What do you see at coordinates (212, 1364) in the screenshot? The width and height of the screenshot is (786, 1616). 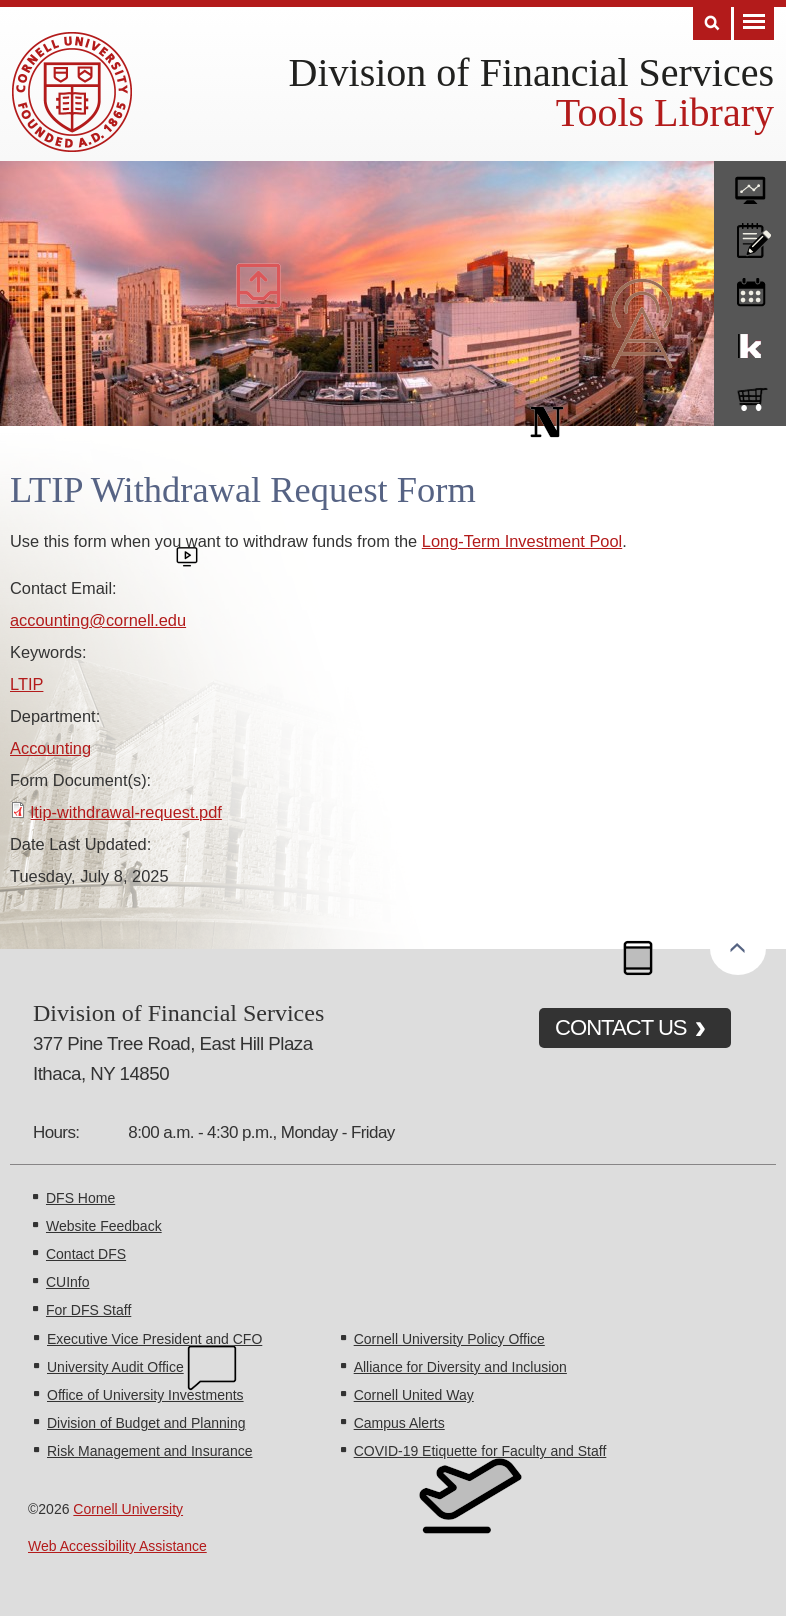 I see `open chat or messaging` at bounding box center [212, 1364].